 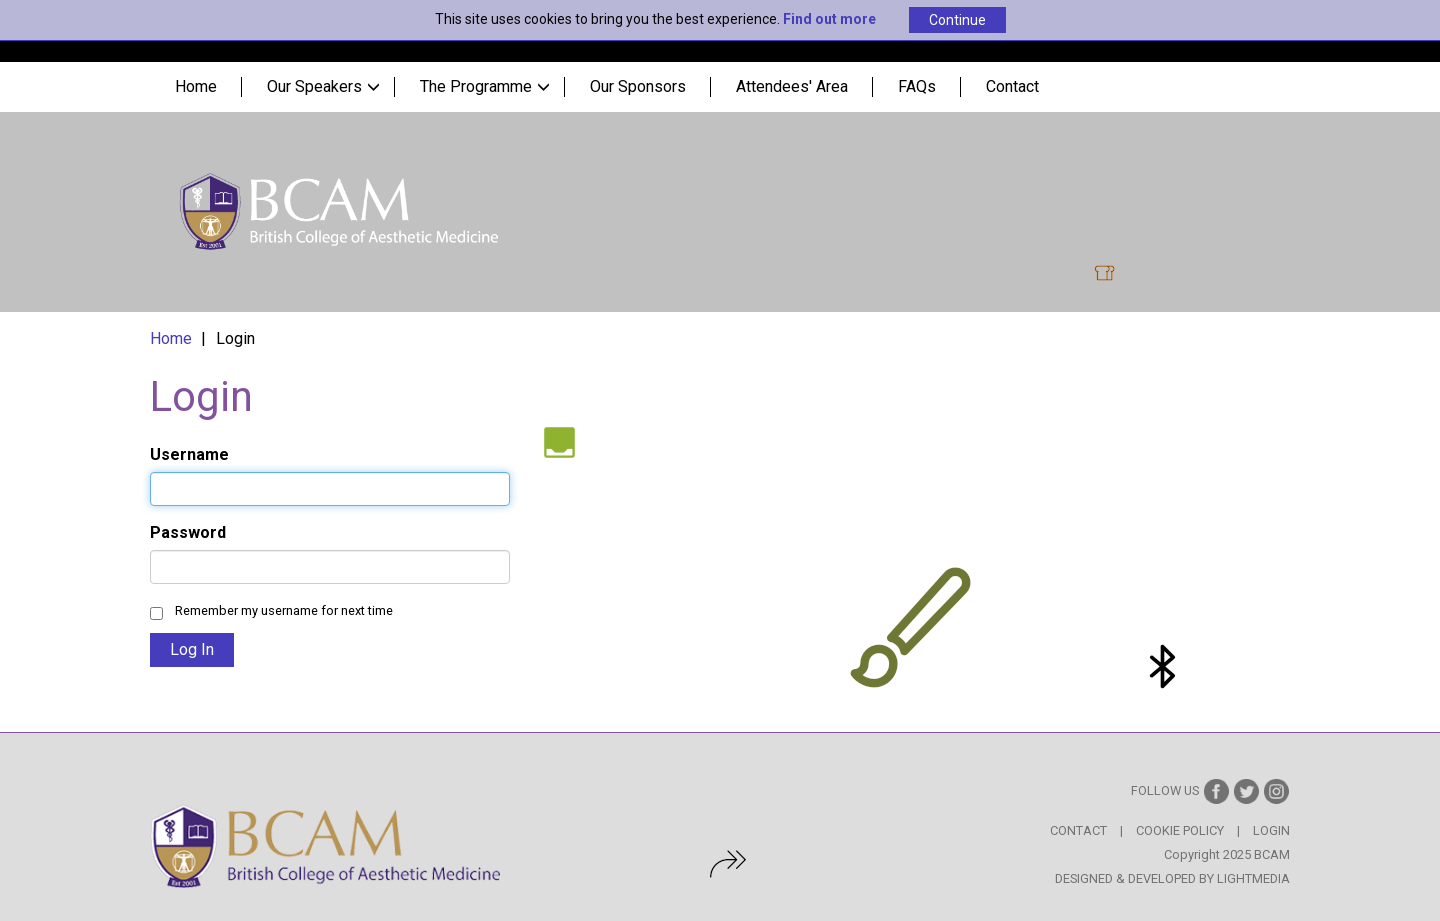 What do you see at coordinates (910, 627) in the screenshot?
I see `access drawing or painting tools` at bounding box center [910, 627].